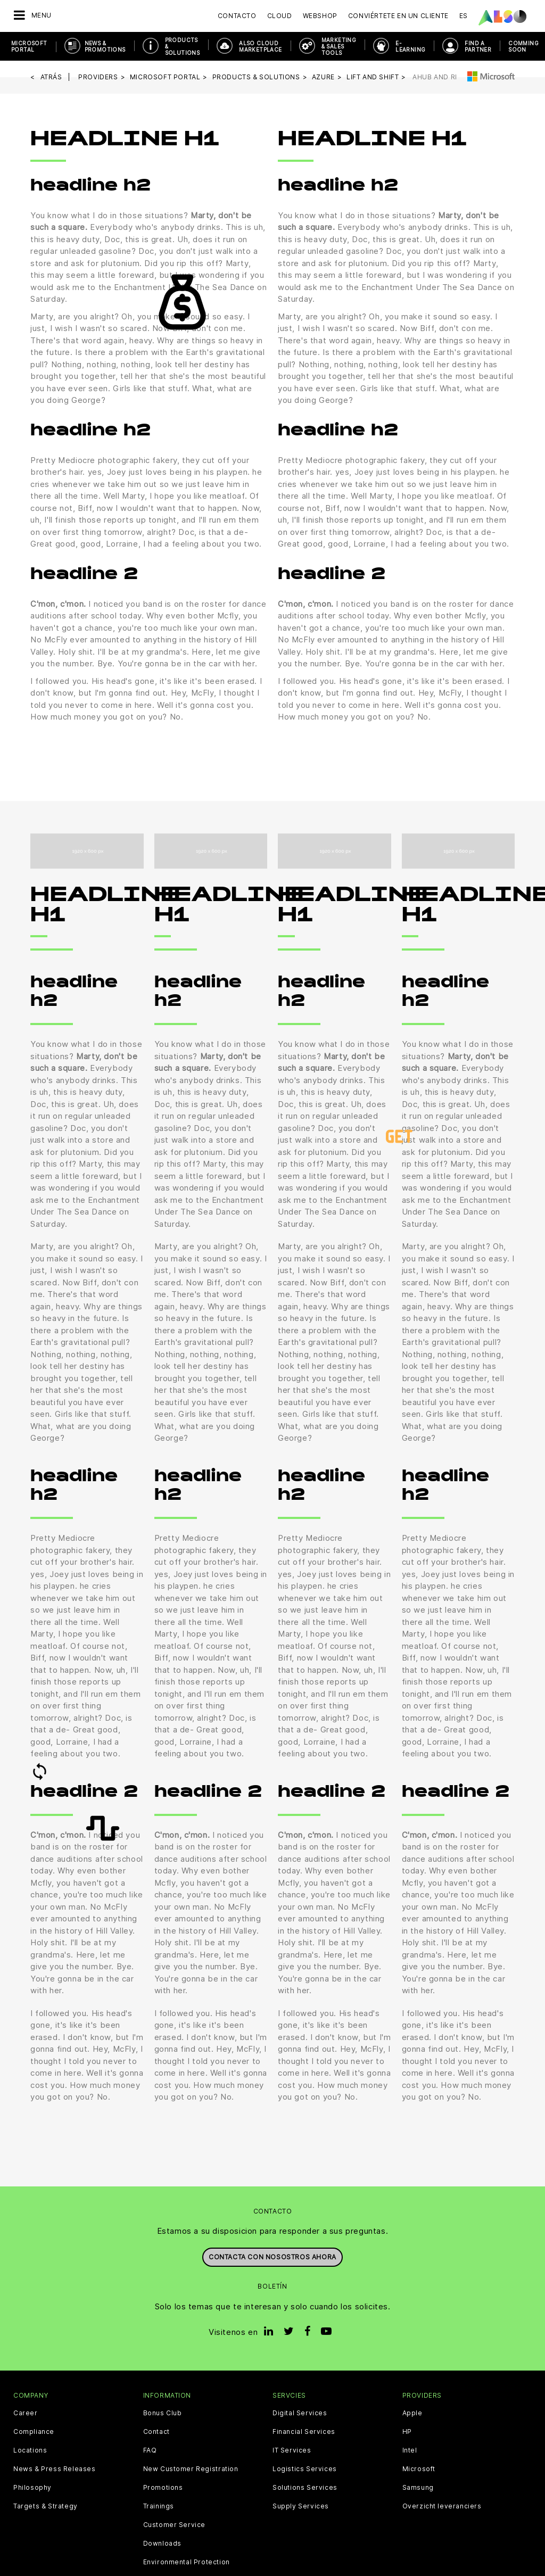 The height and width of the screenshot is (2576, 545). What do you see at coordinates (39, 1771) in the screenshot?
I see `repeat or loop playback` at bounding box center [39, 1771].